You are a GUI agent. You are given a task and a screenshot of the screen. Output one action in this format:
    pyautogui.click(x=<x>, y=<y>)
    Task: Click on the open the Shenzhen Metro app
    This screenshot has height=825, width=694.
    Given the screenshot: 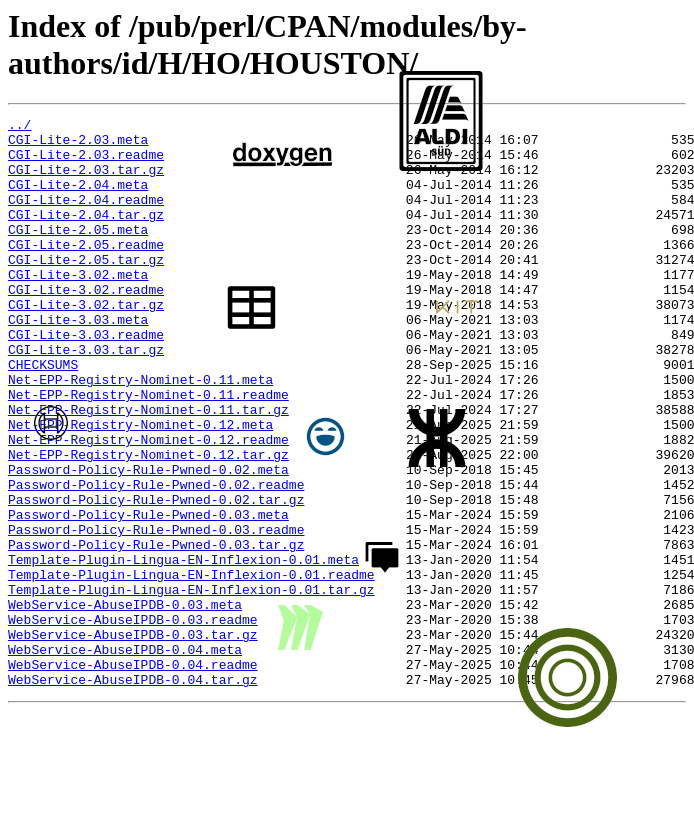 What is the action you would take?
    pyautogui.click(x=437, y=438)
    